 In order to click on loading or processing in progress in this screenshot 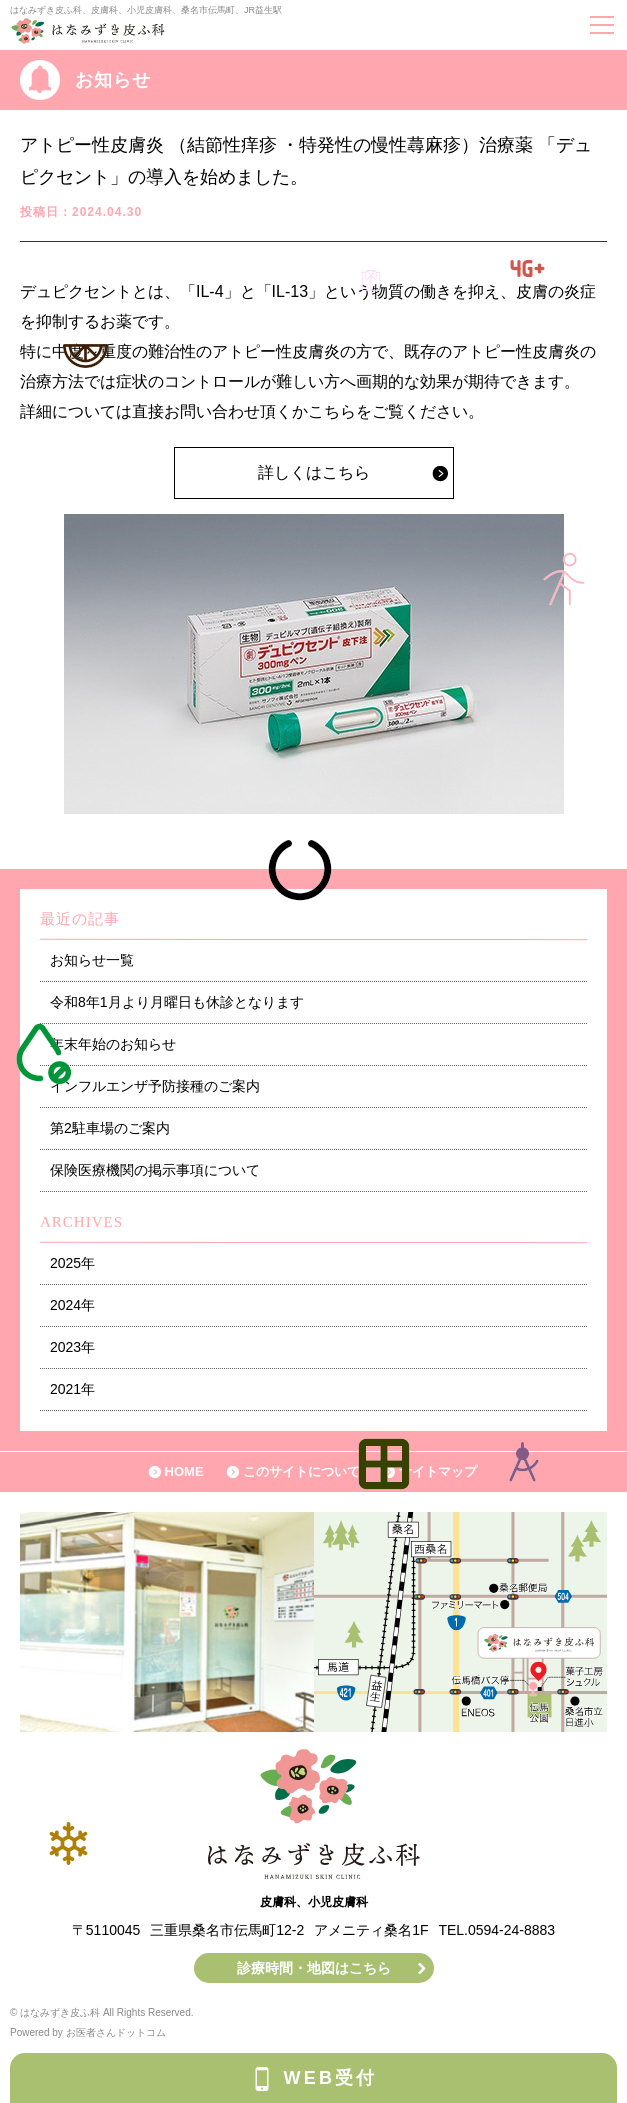, I will do `click(300, 869)`.